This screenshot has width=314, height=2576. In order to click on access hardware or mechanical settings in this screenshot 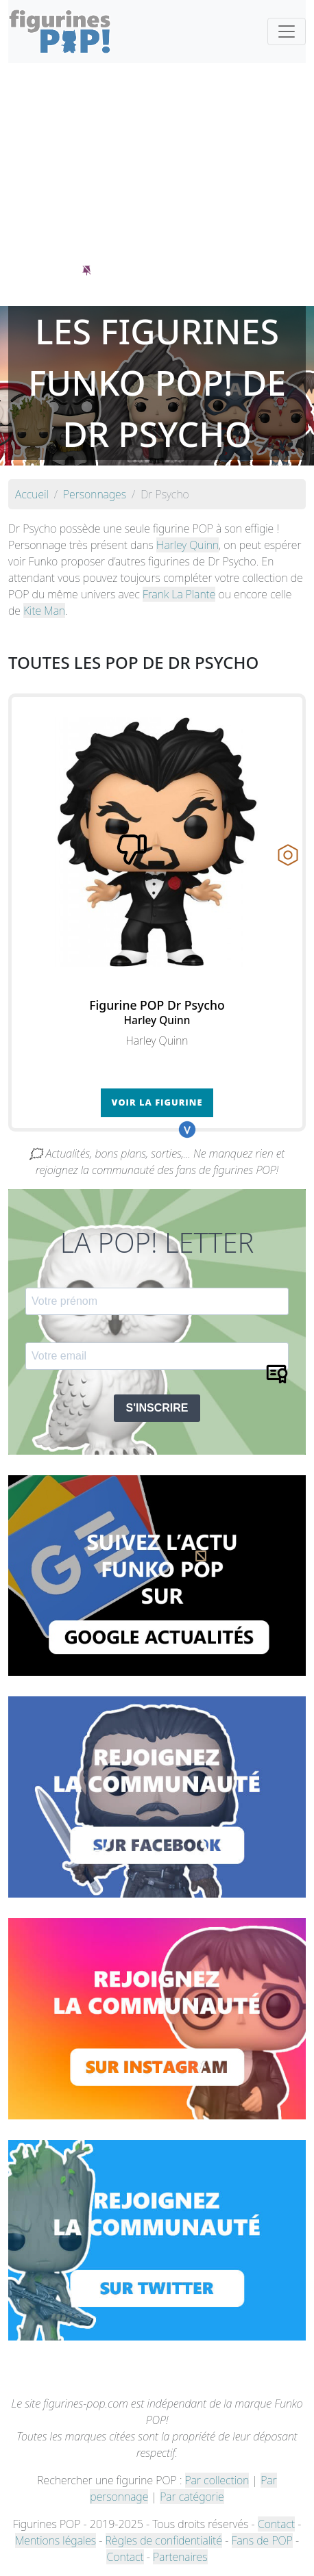, I will do `click(288, 855)`.